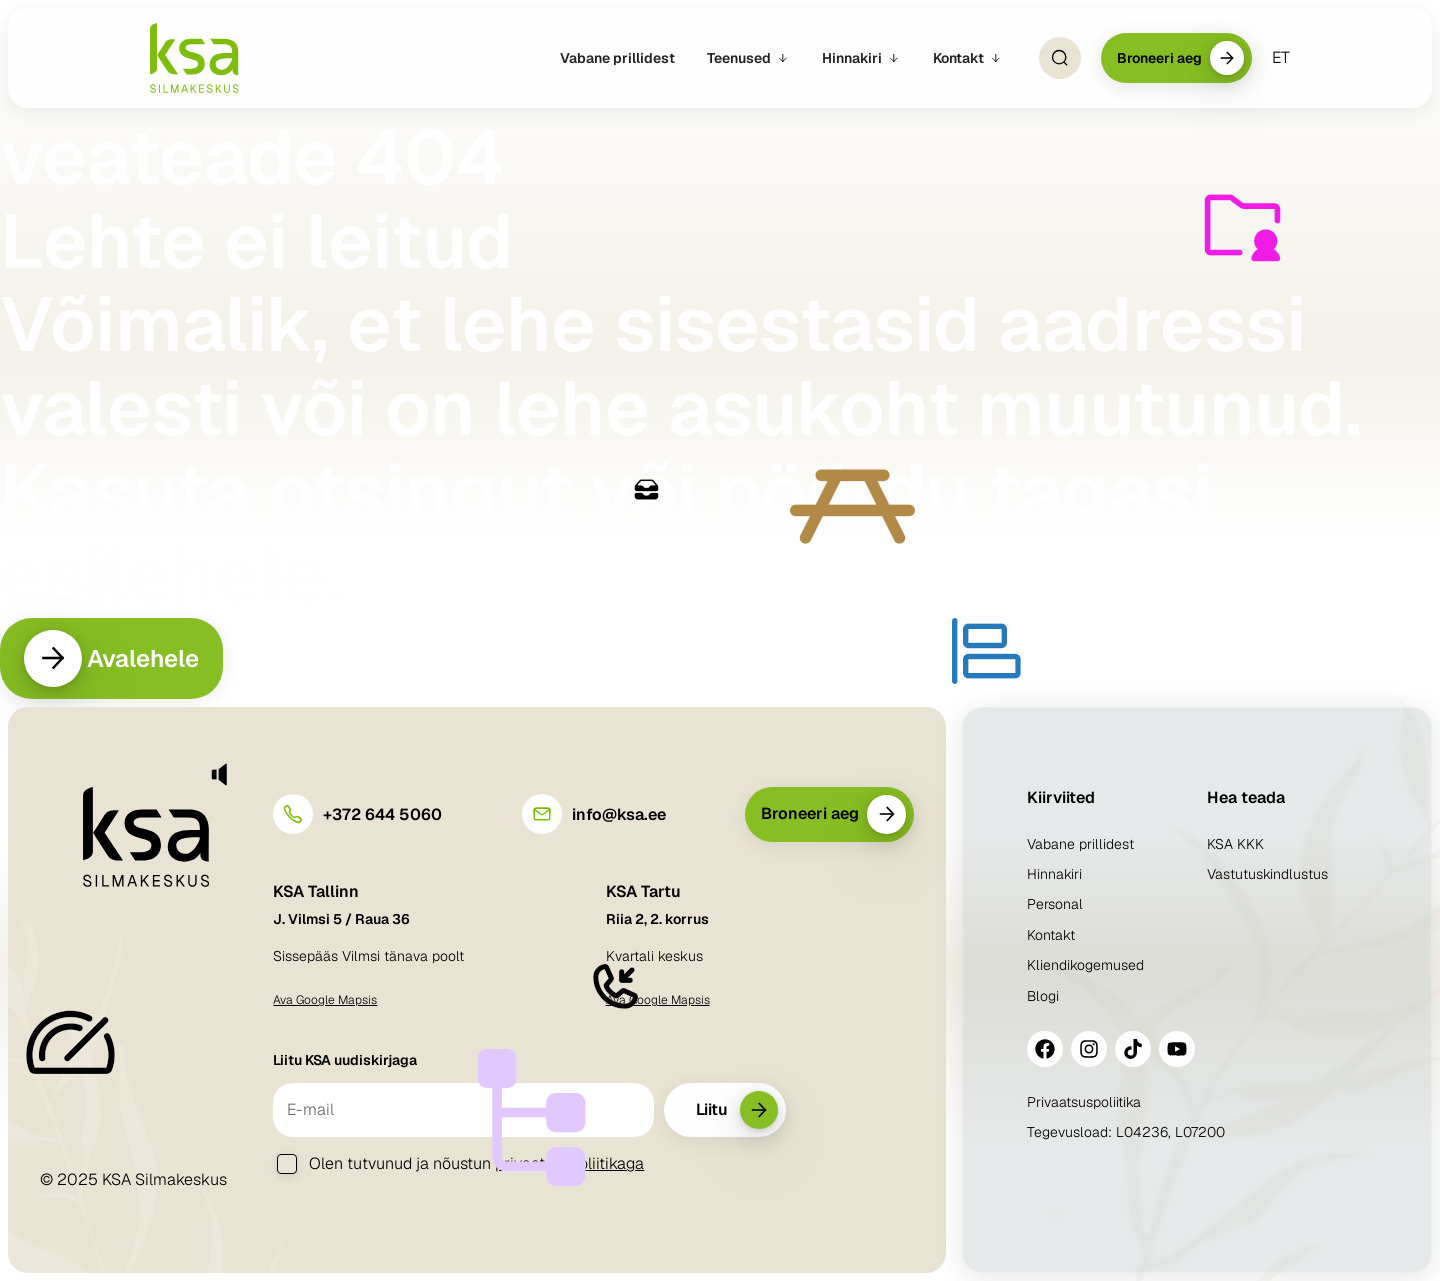 This screenshot has width=1440, height=1281. I want to click on view current speed or performance metrics, so click(70, 1045).